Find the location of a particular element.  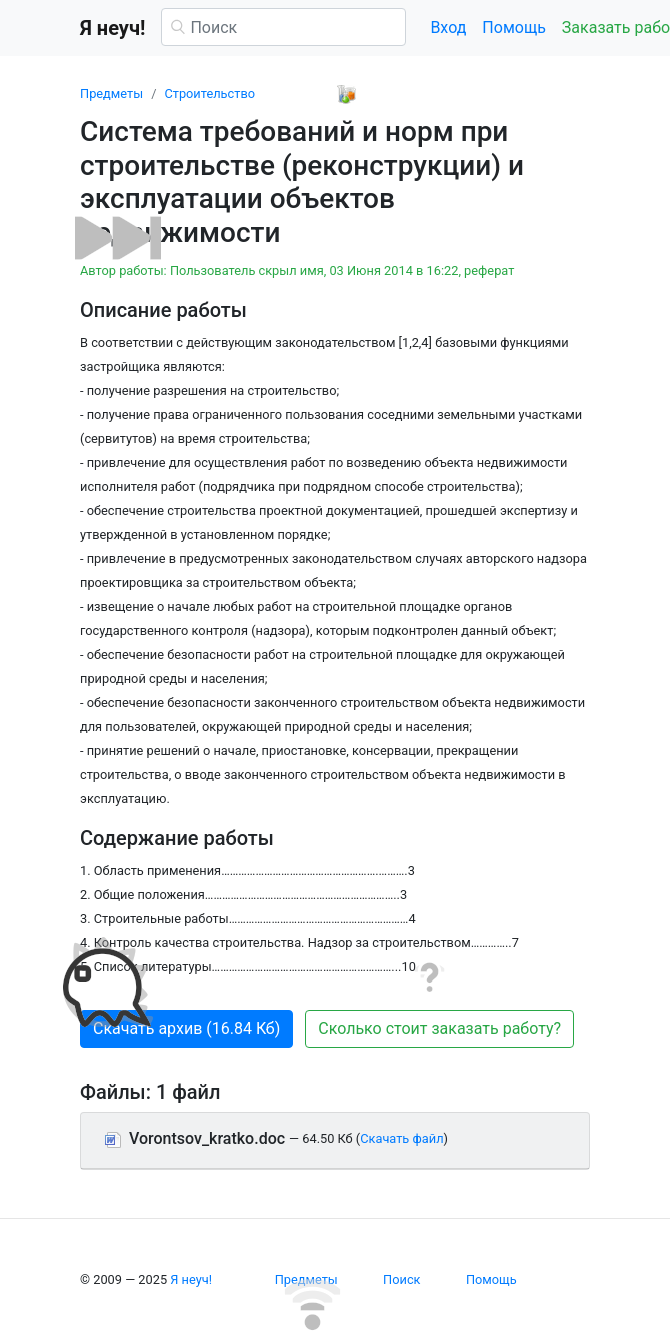

indicates moderate wireless signal strength is located at coordinates (312, 1302).